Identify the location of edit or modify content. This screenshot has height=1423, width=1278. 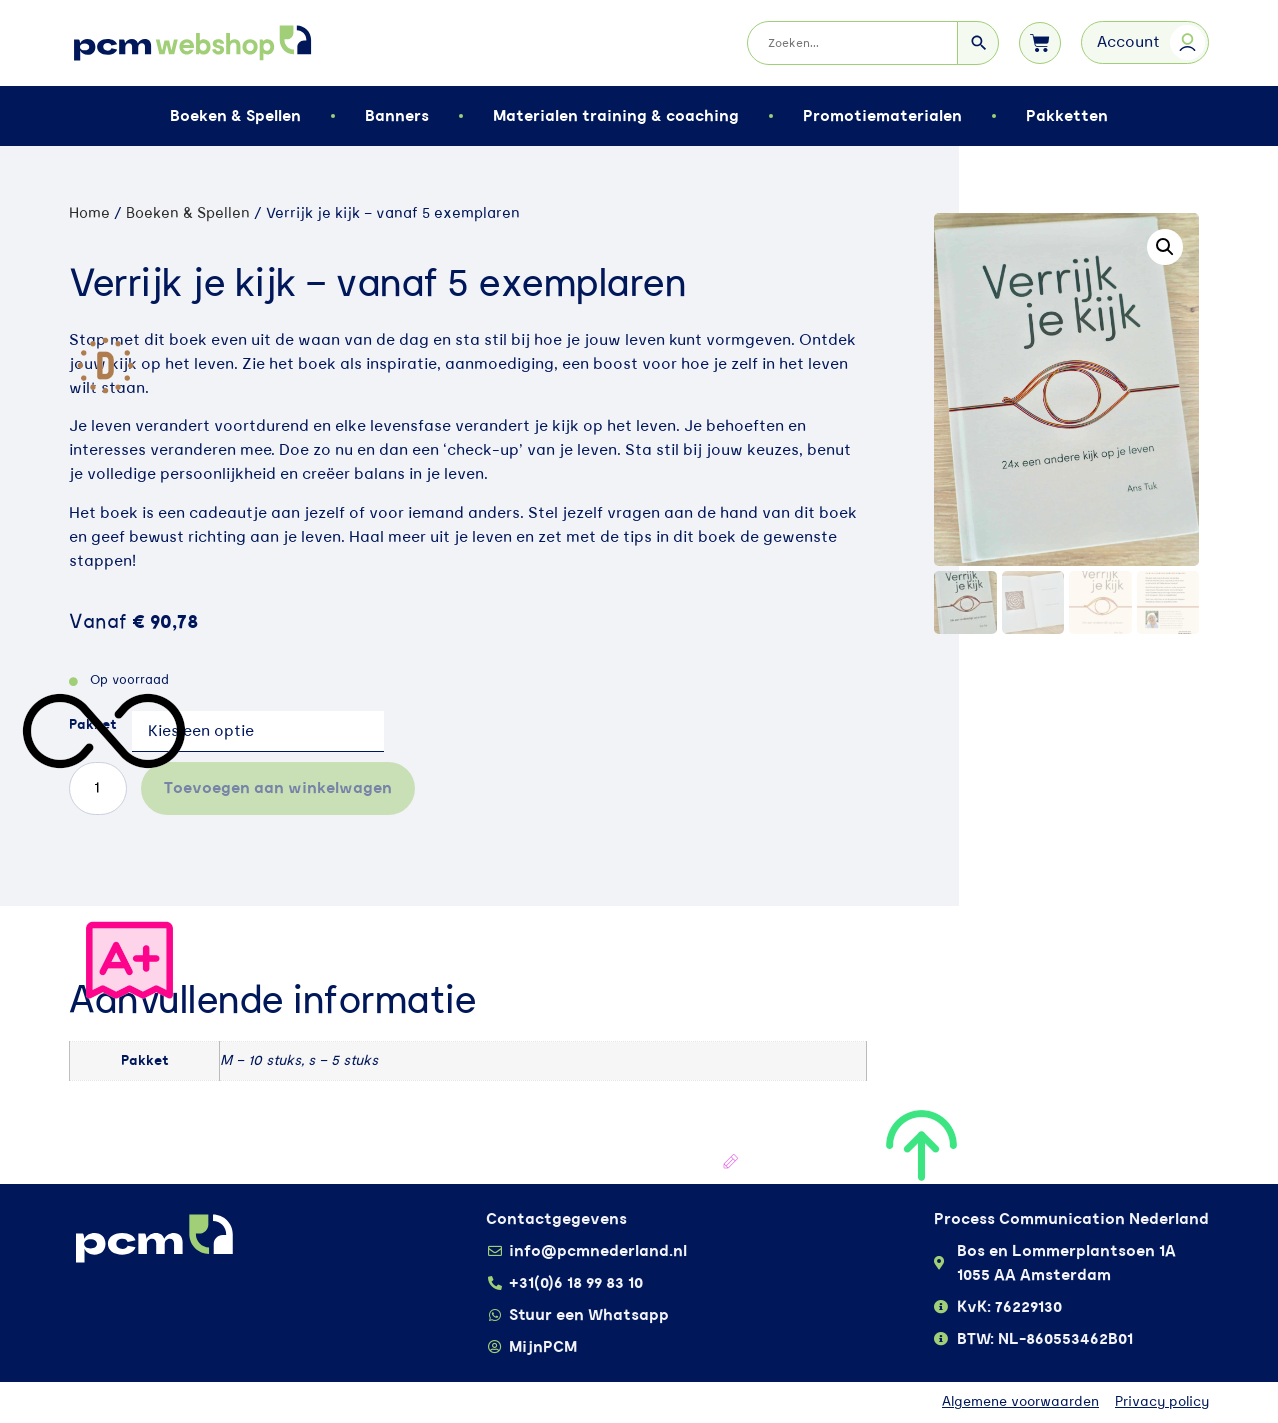
(730, 1161).